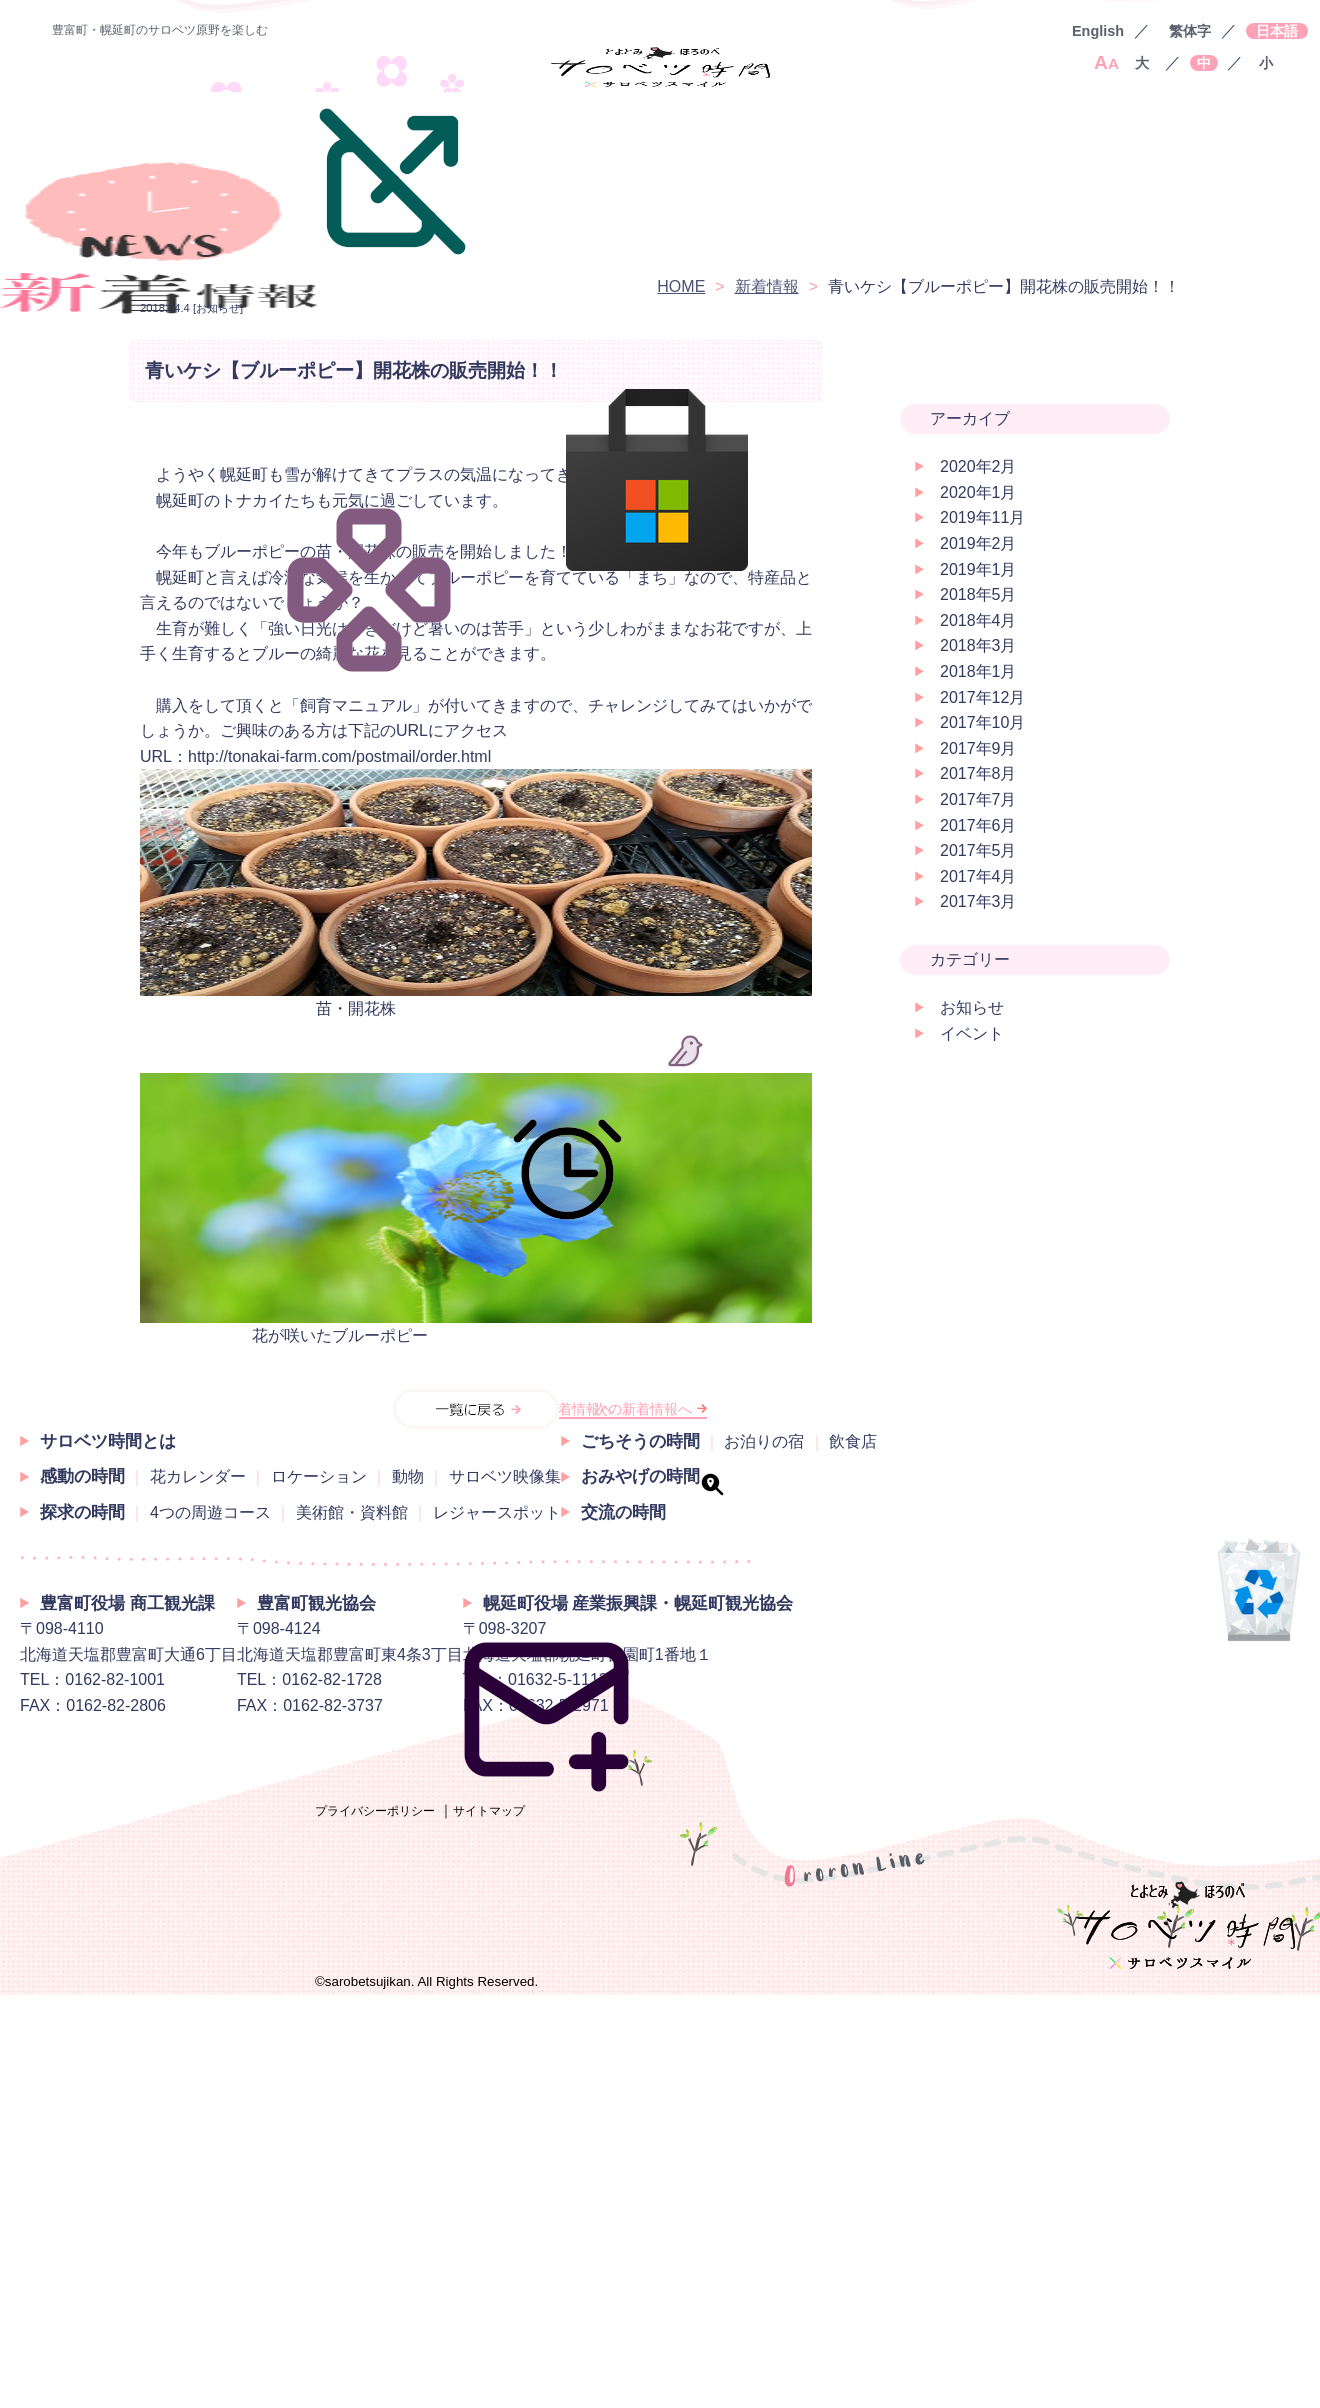 The image size is (1320, 2408). Describe the element at coordinates (392, 181) in the screenshot. I see `external link disabled or unavailable` at that location.